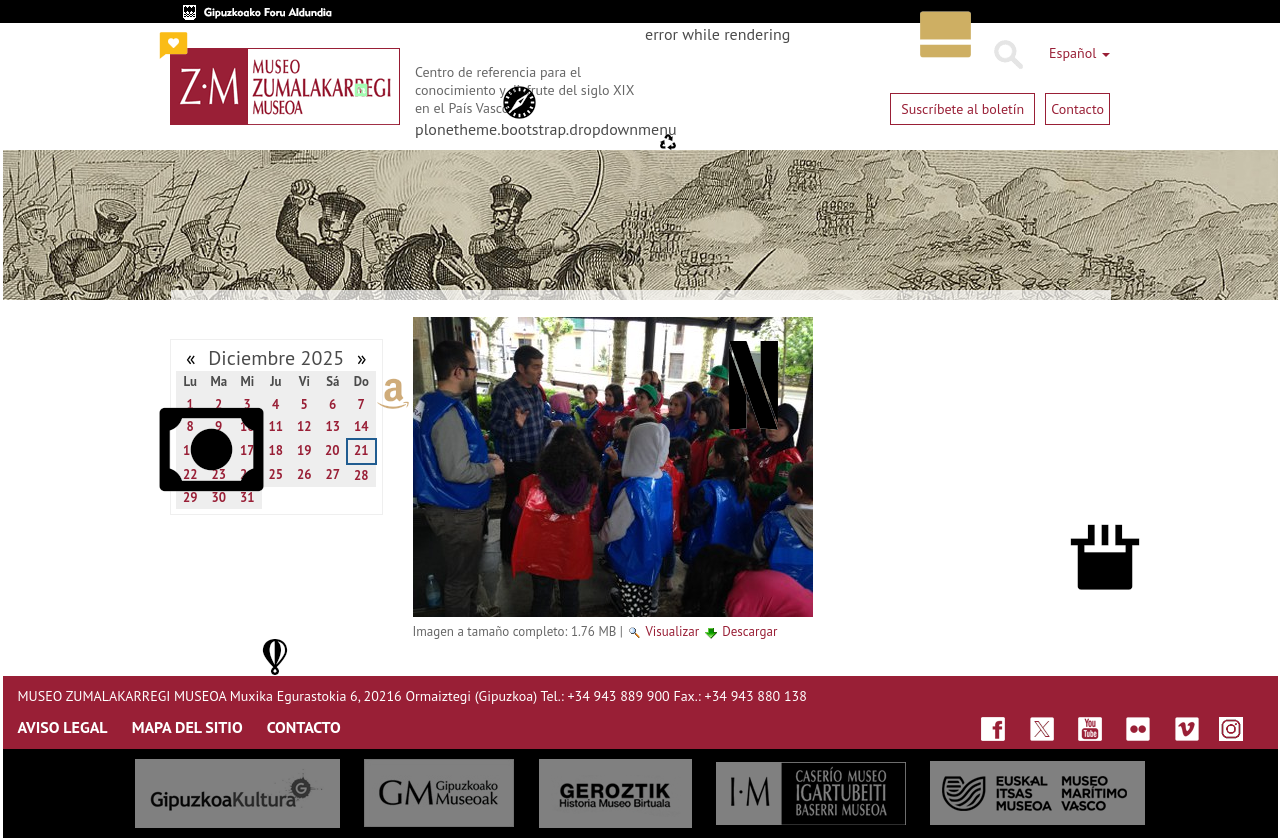  What do you see at coordinates (211, 449) in the screenshot?
I see `view cash or currency balance` at bounding box center [211, 449].